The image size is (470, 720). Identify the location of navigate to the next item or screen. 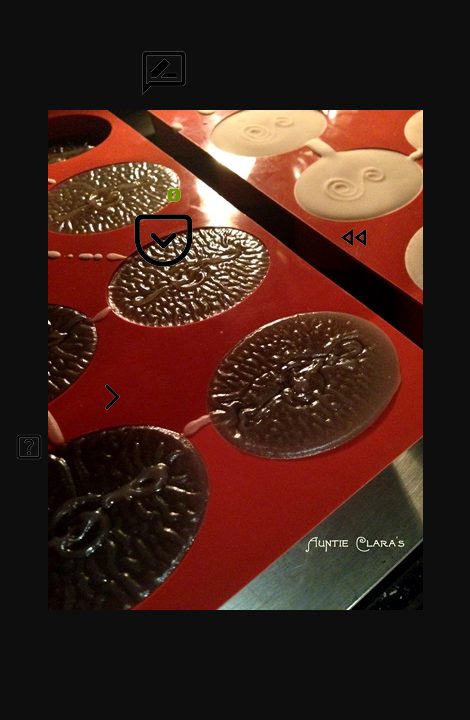
(112, 397).